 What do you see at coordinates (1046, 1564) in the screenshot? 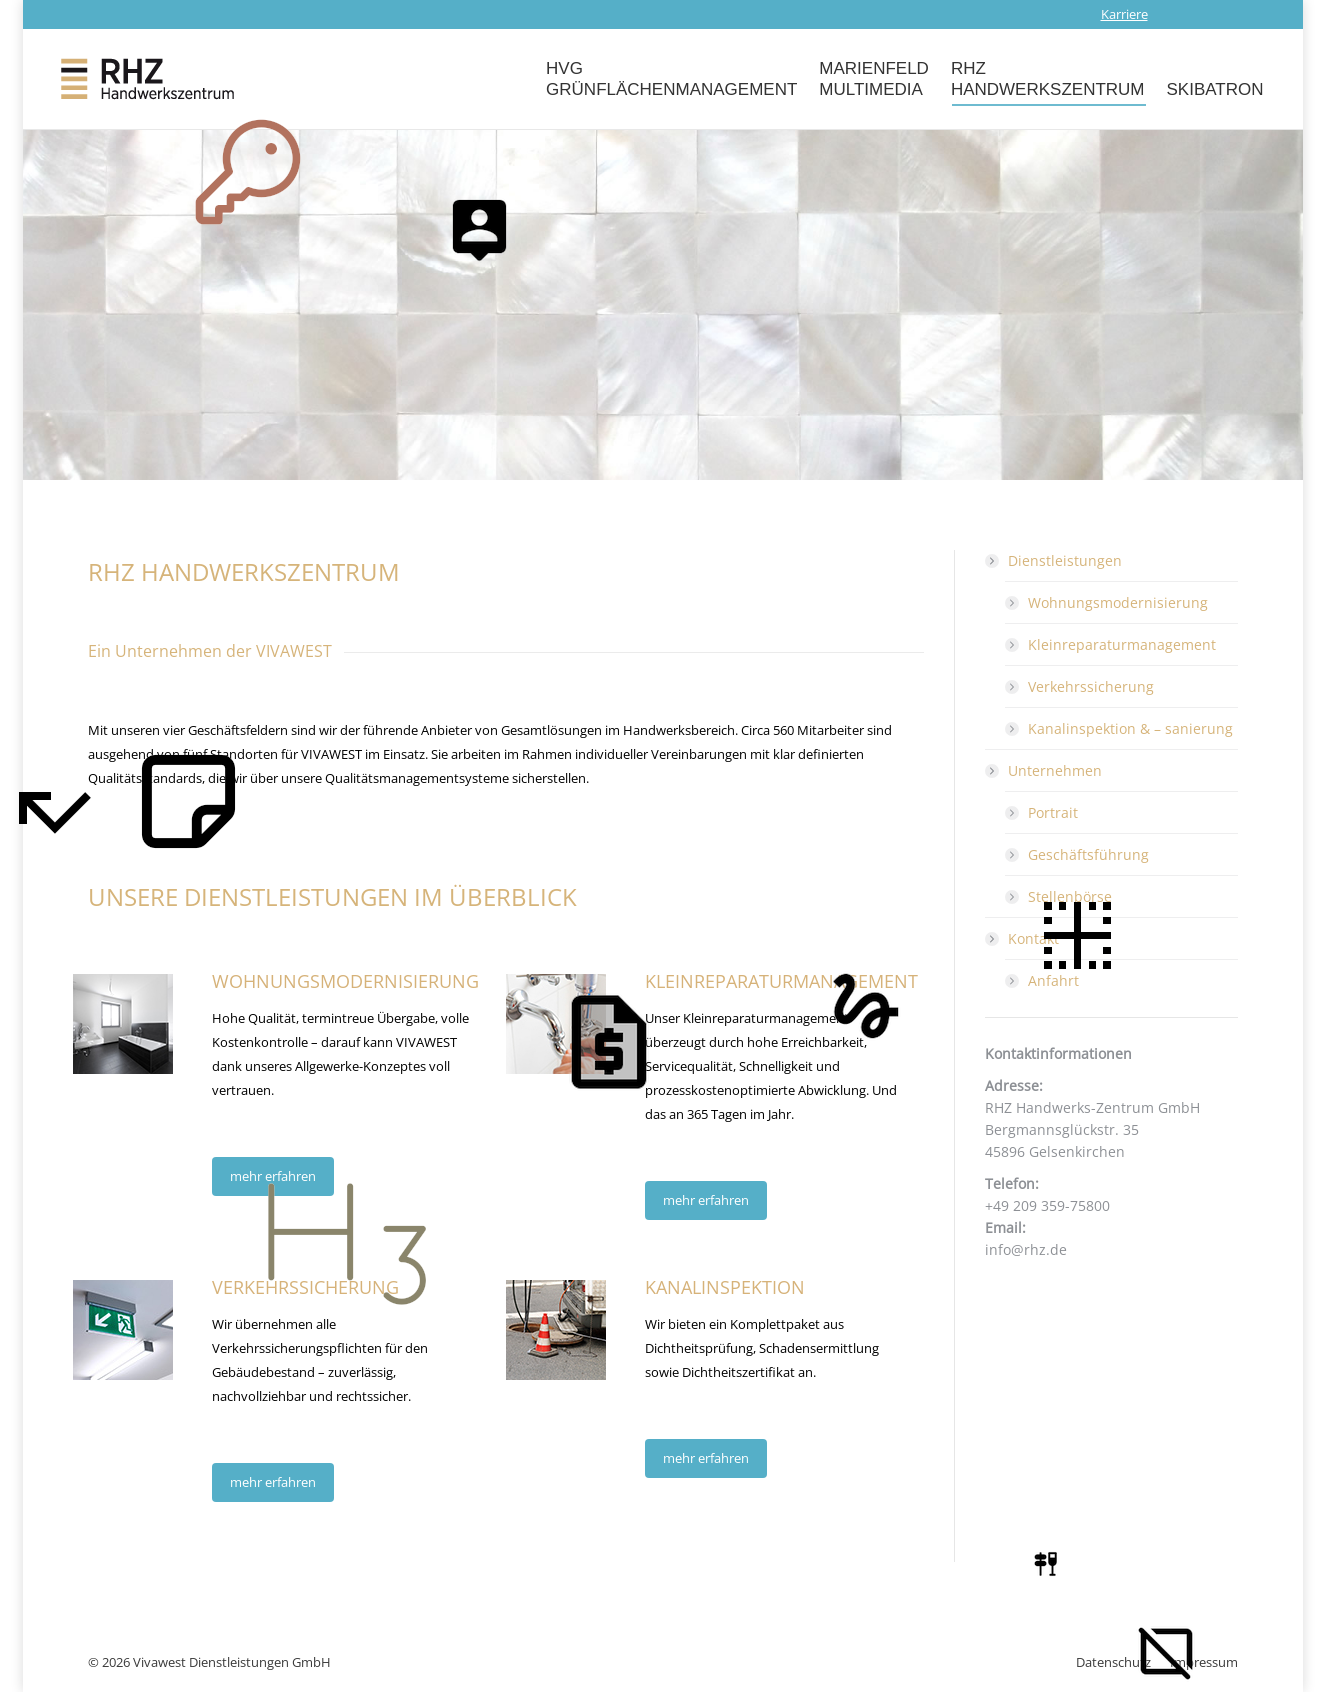
I see `find tapas restaurants nearby` at bounding box center [1046, 1564].